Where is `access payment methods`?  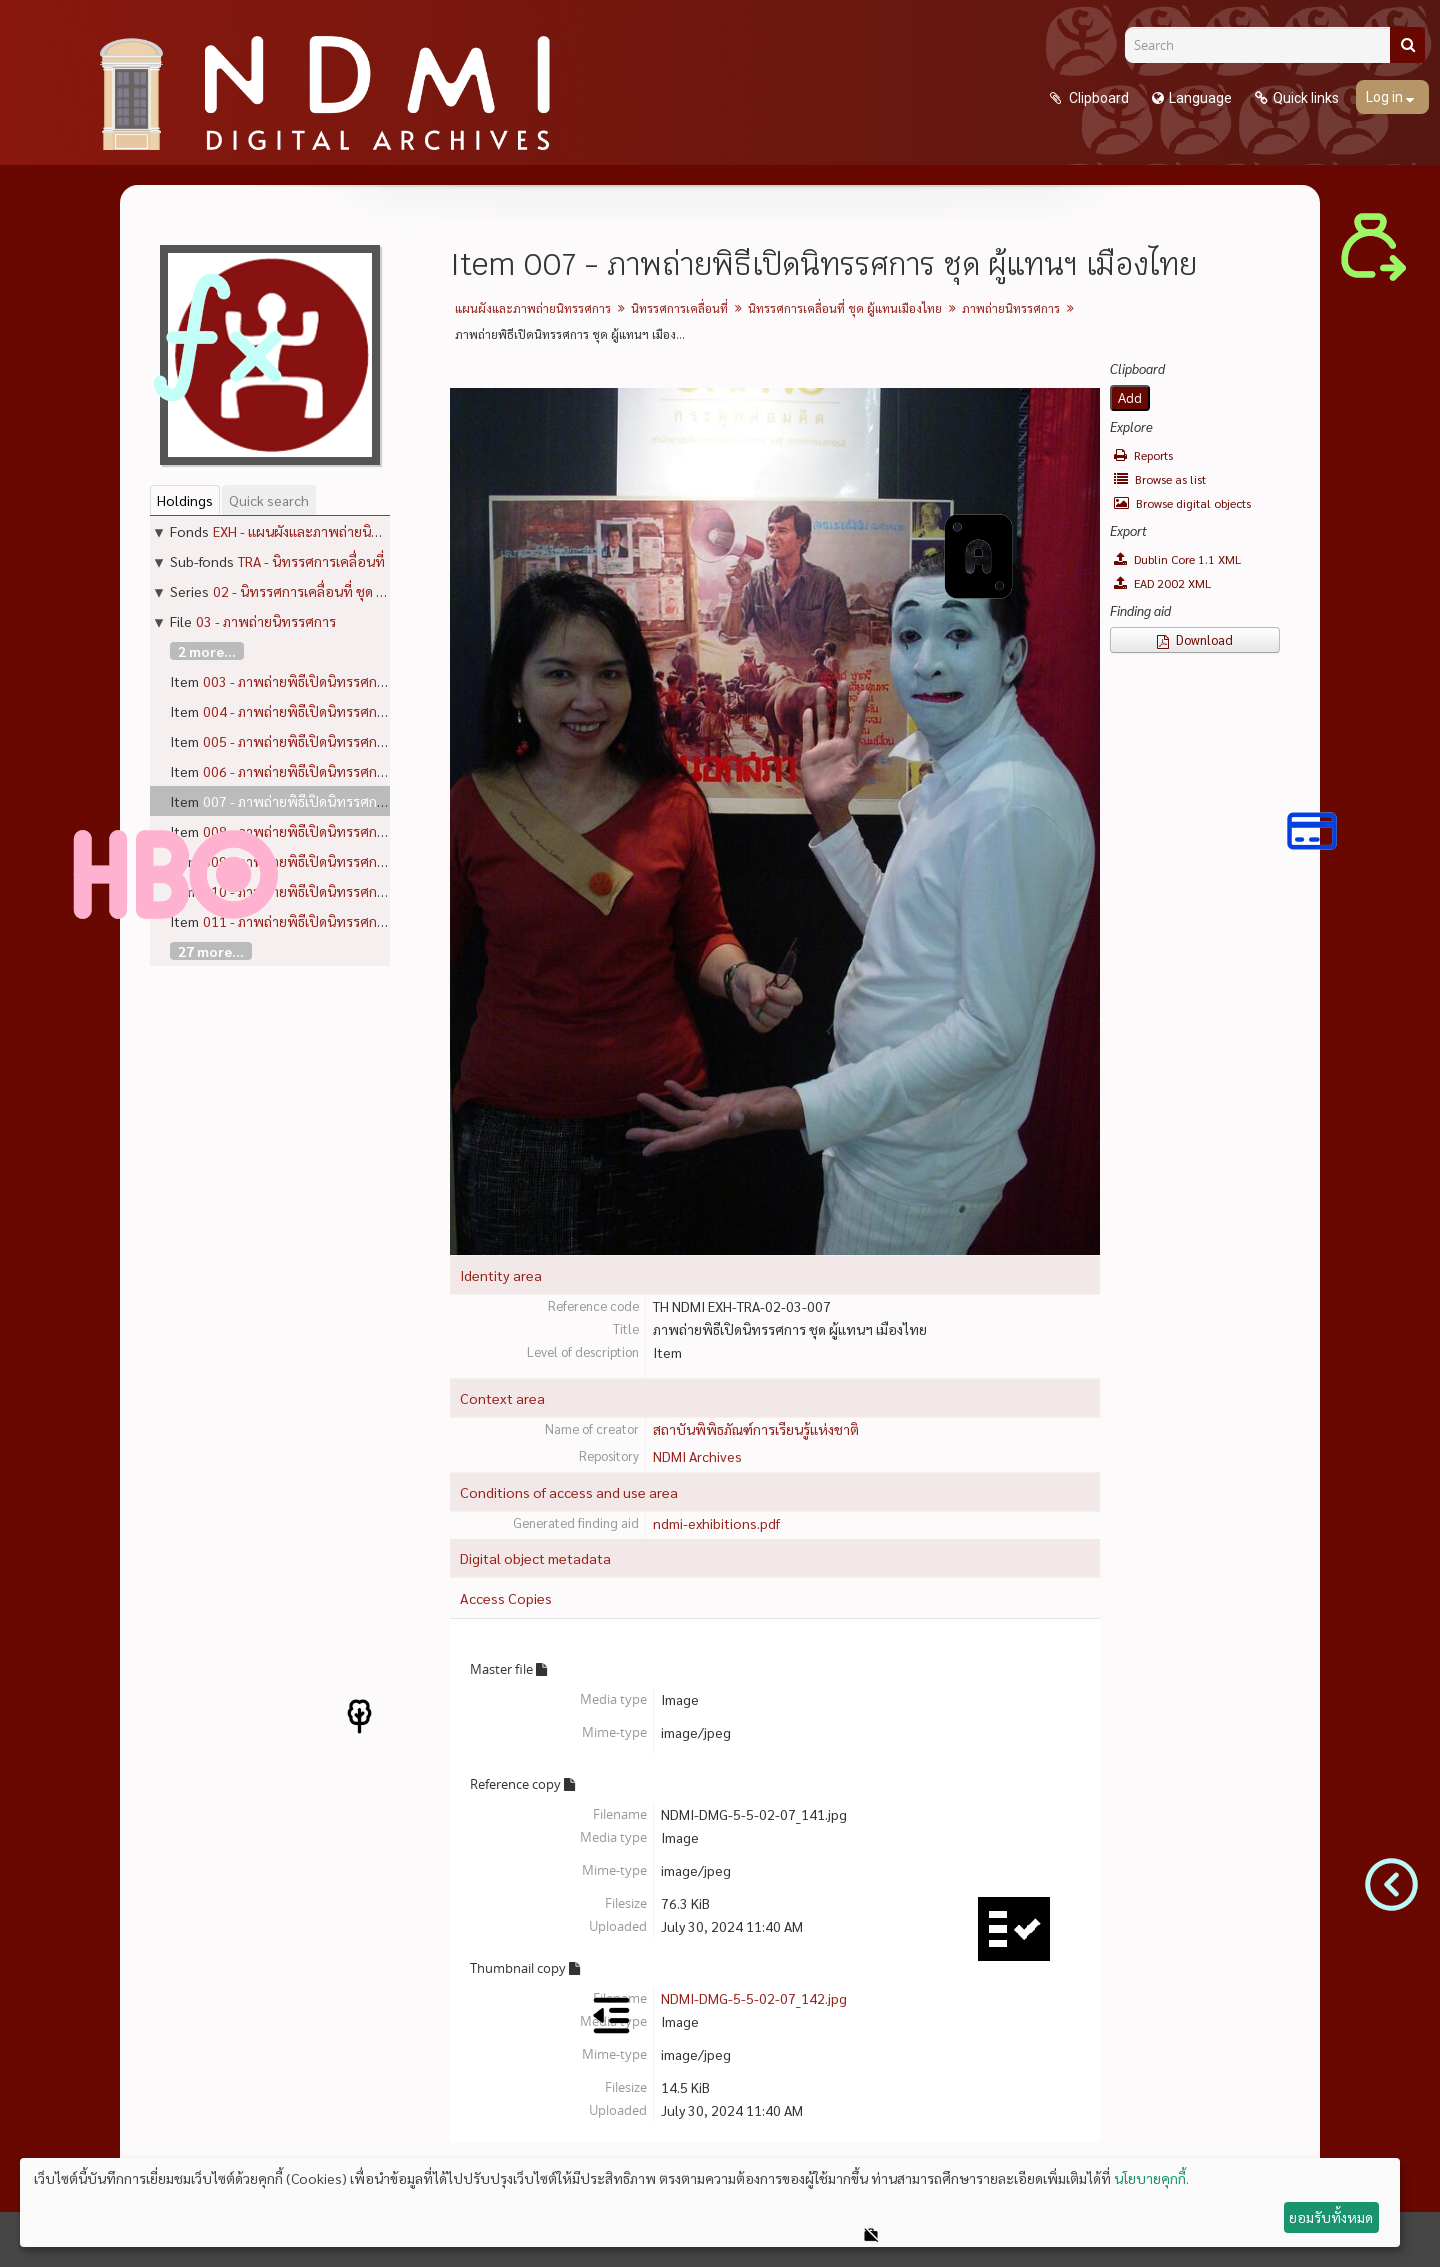 access payment methods is located at coordinates (1312, 831).